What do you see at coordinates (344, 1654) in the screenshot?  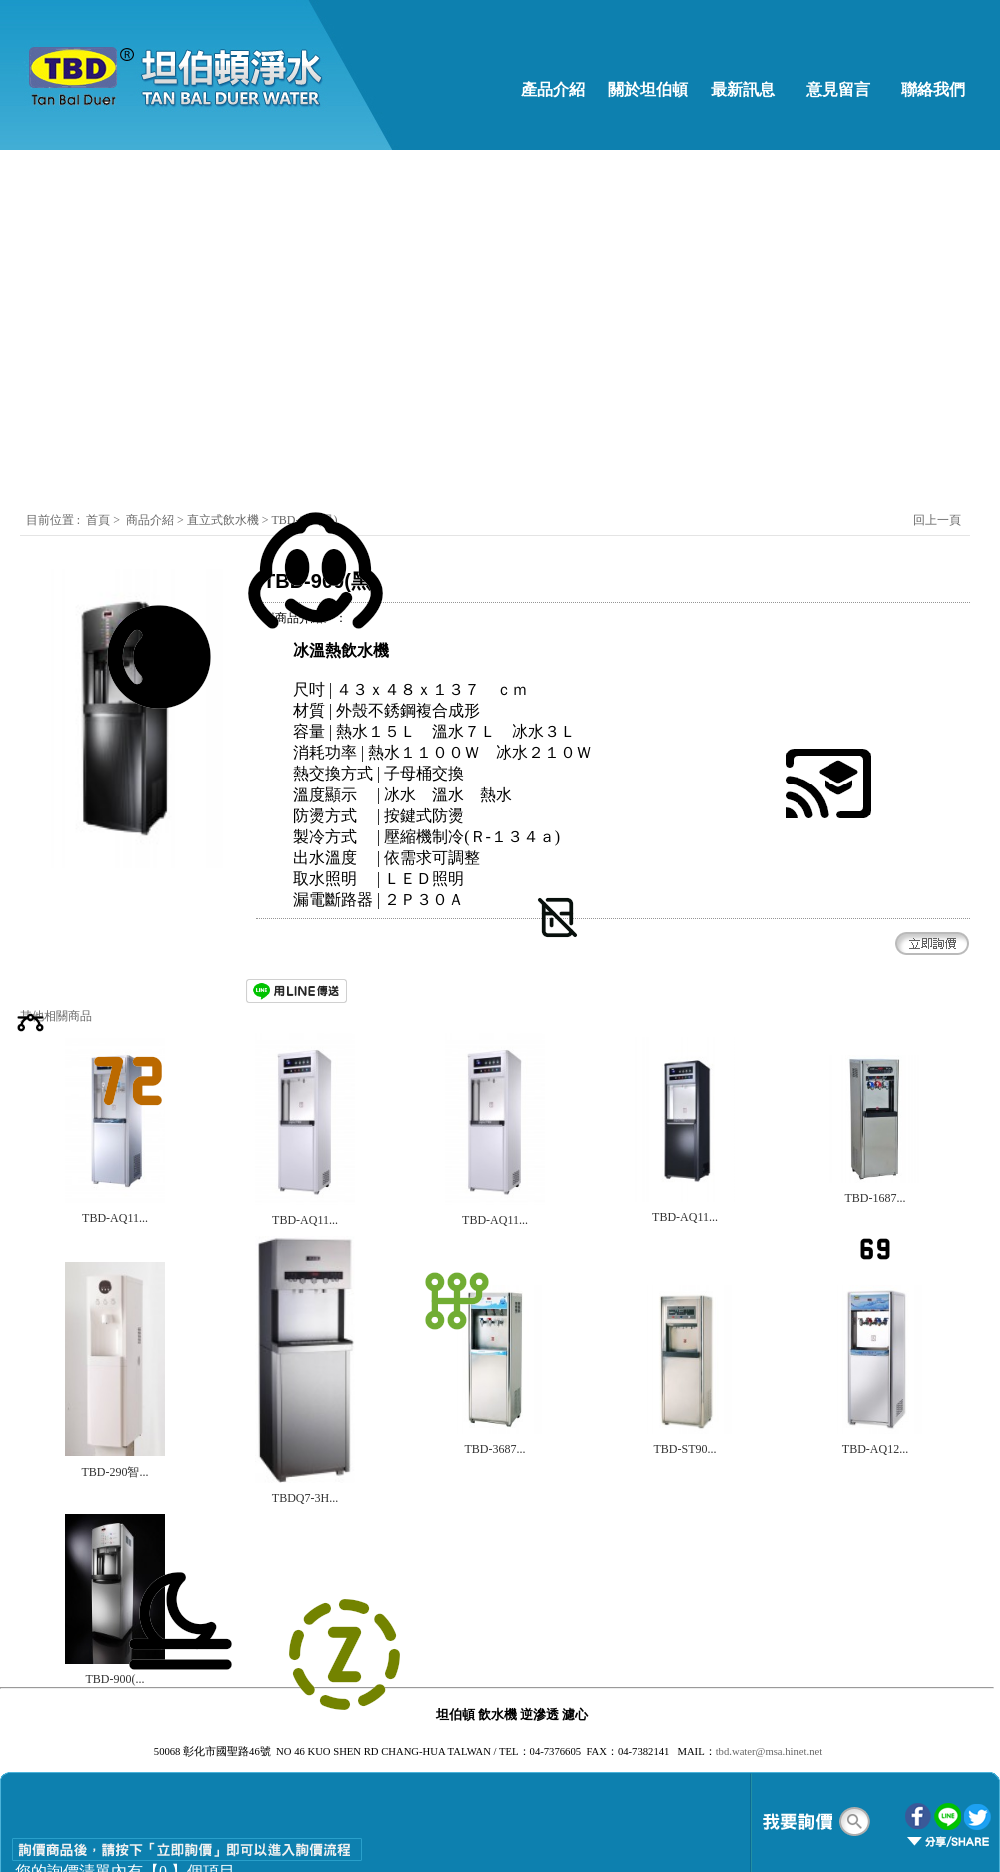 I see `indicates a loading or processing state for sleep mode` at bounding box center [344, 1654].